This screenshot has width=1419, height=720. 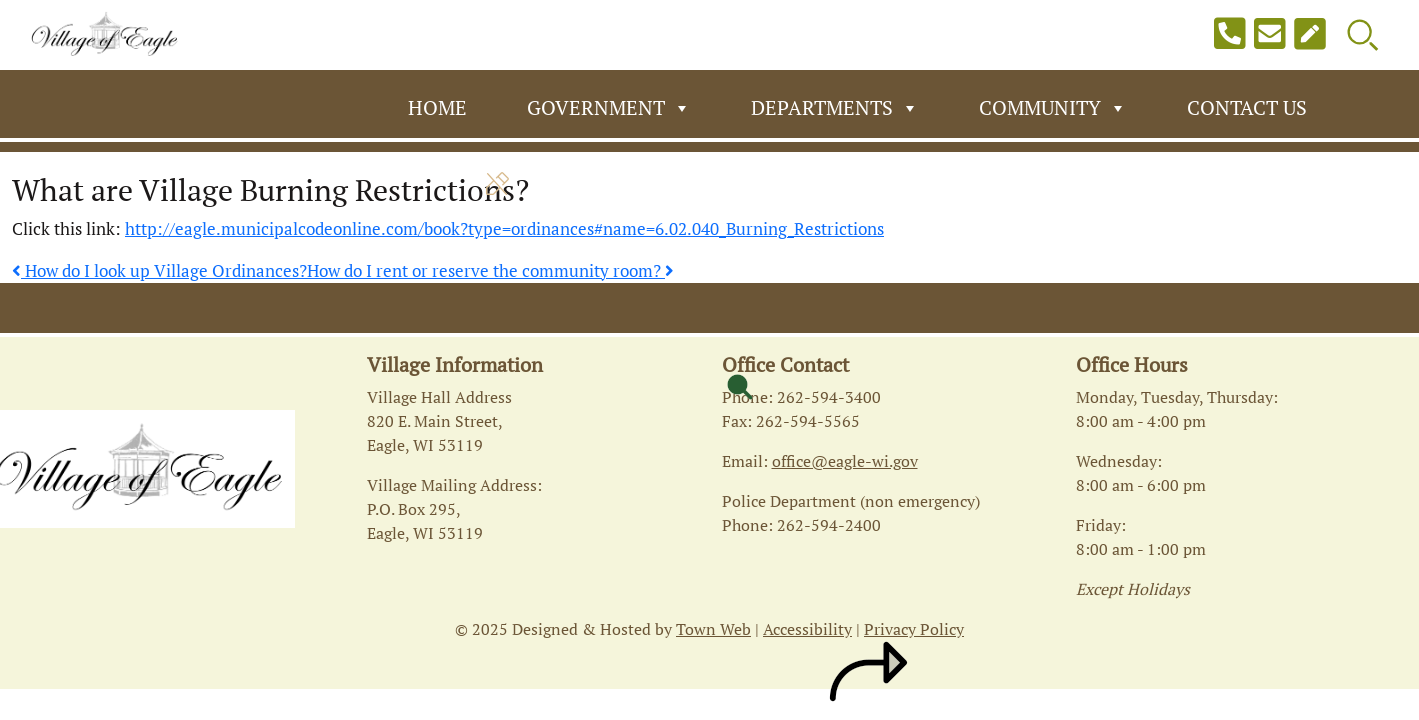 What do you see at coordinates (740, 387) in the screenshot?
I see `search or find content` at bounding box center [740, 387].